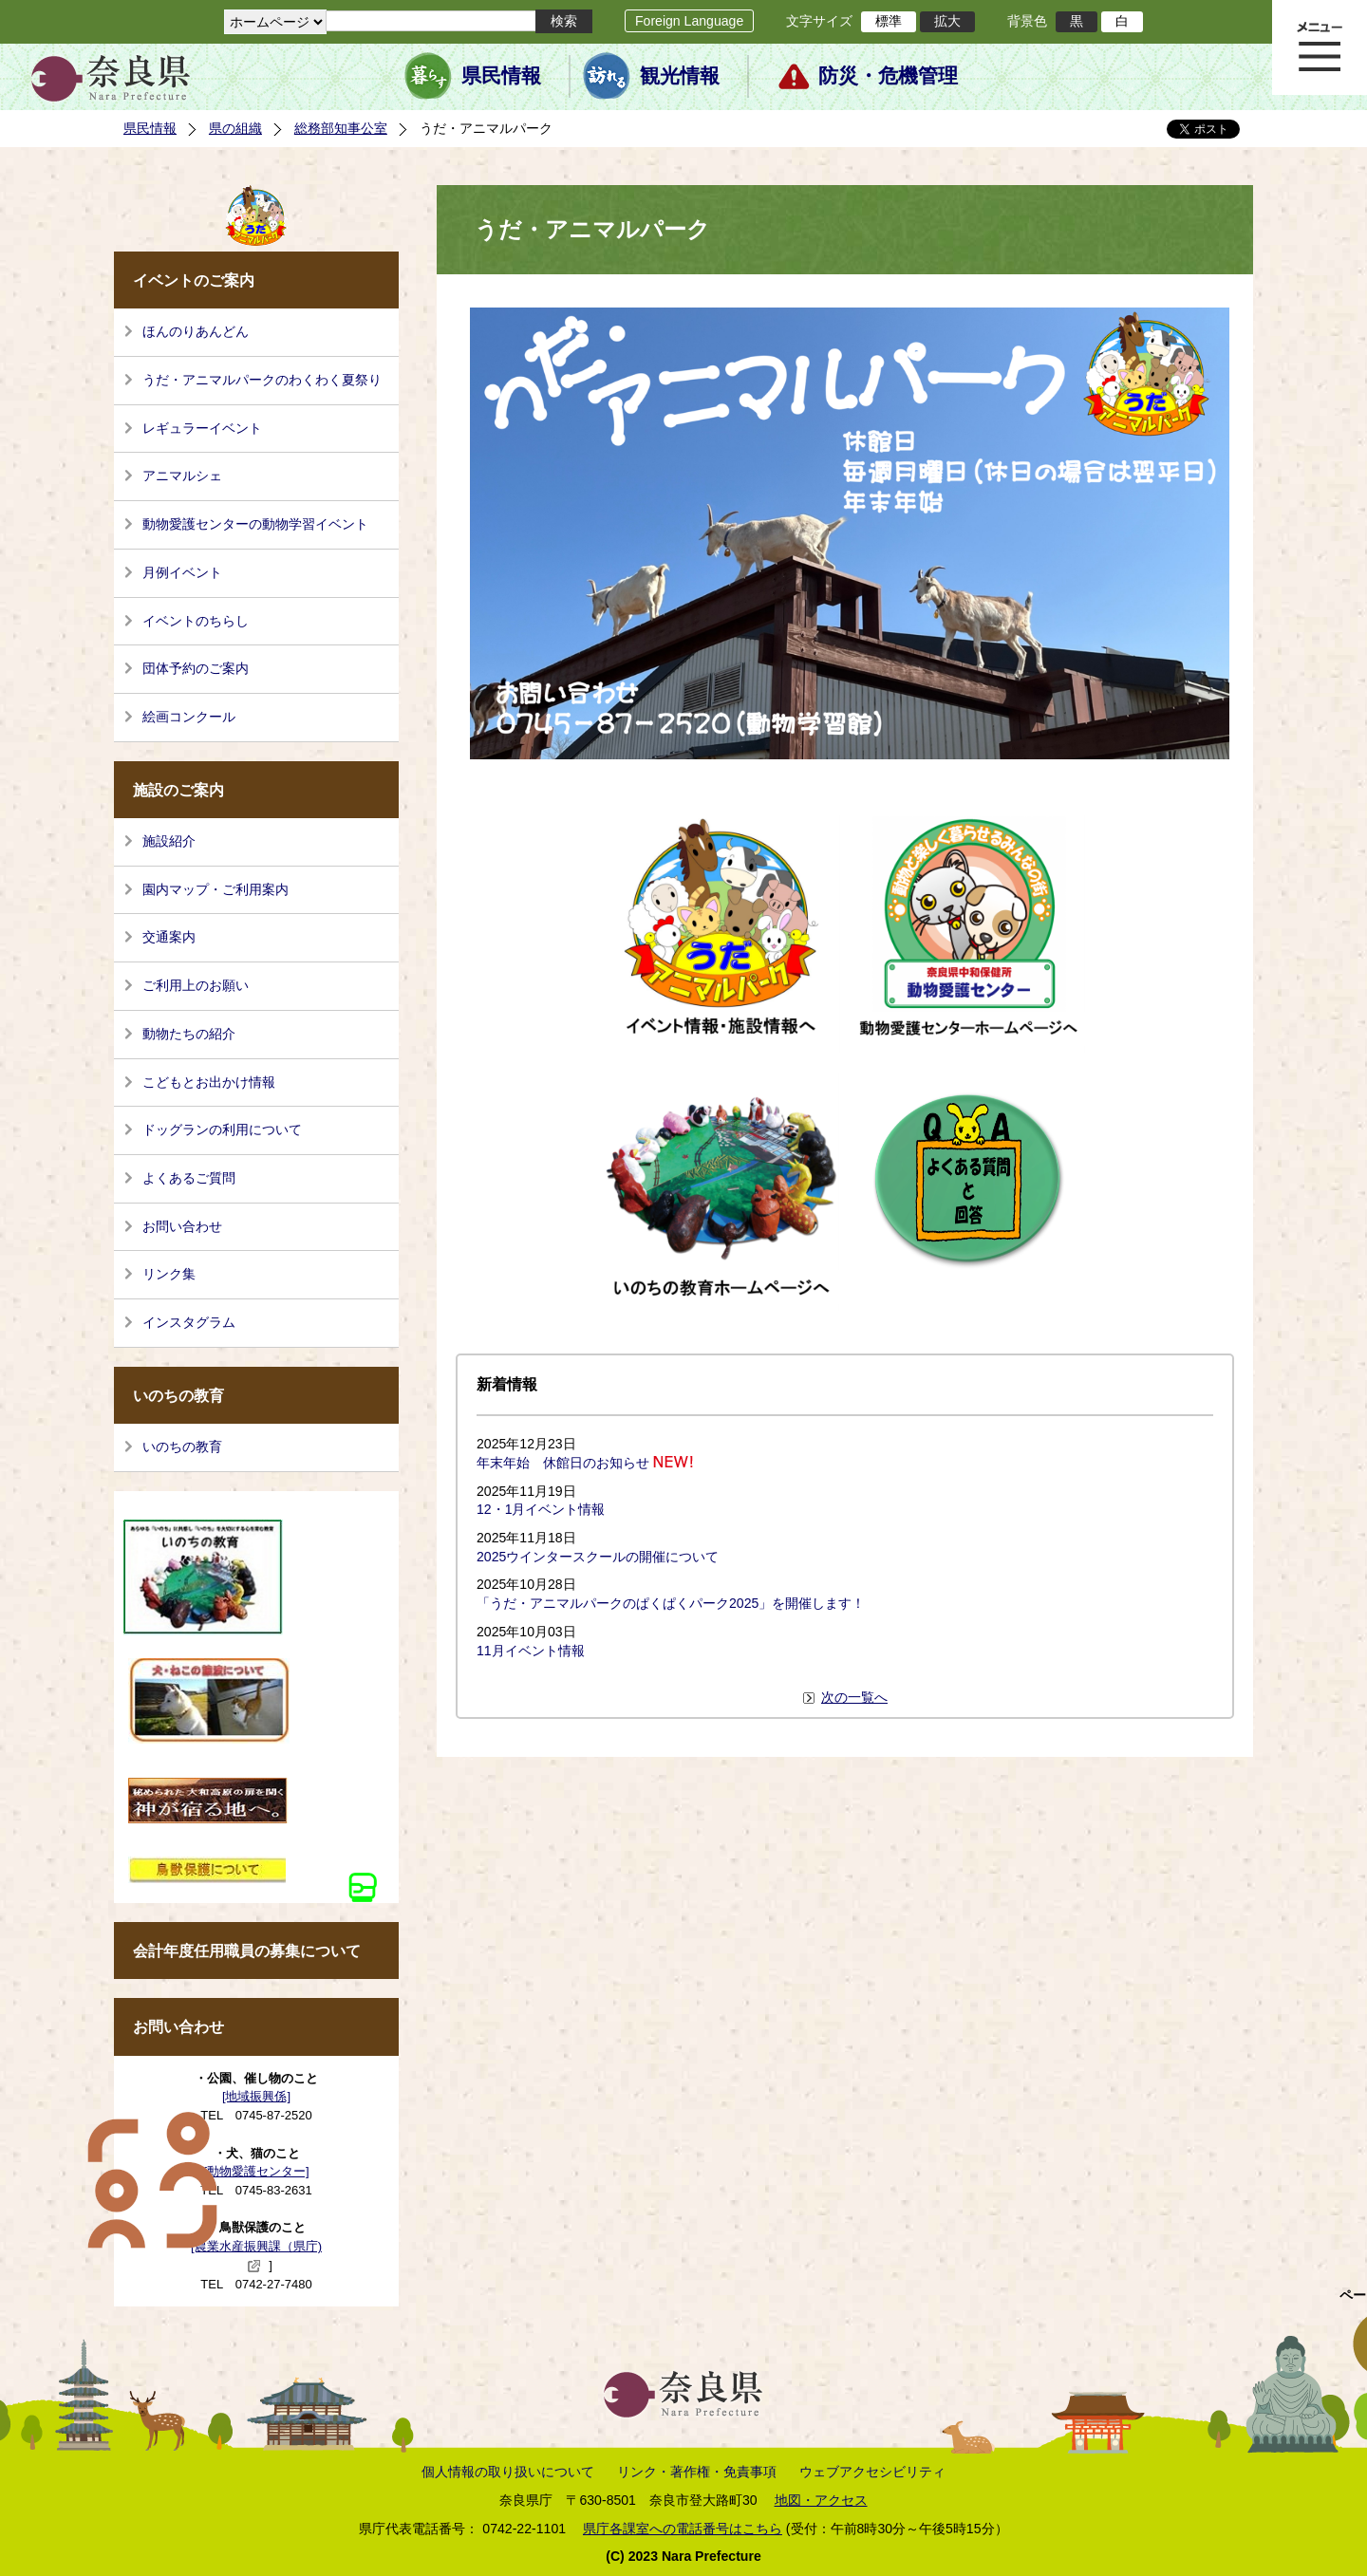 The image size is (1367, 2576). Describe the element at coordinates (152, 2183) in the screenshot. I see `peer-to-peer connection or transfer` at that location.